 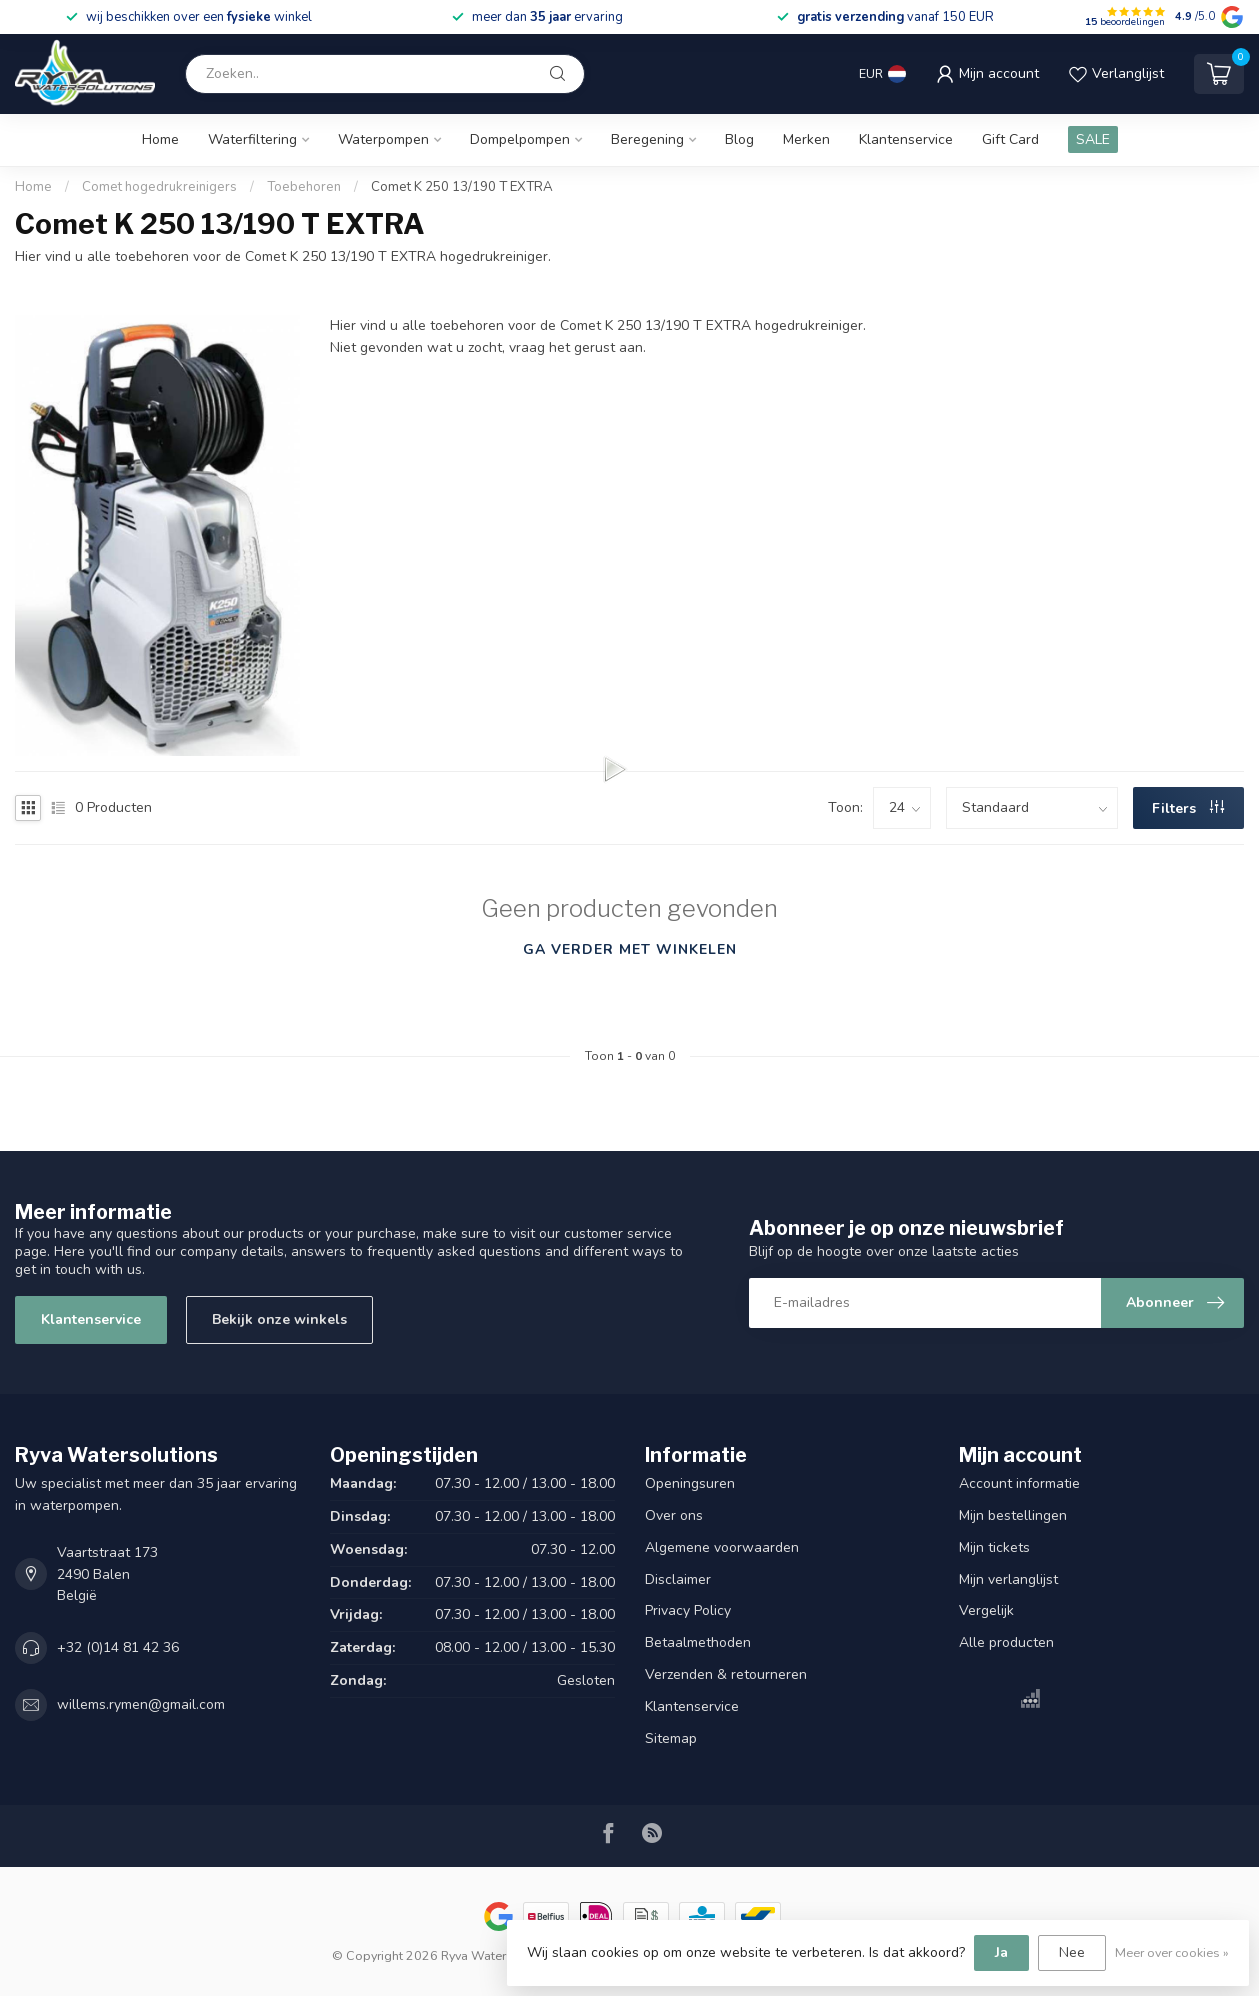 What do you see at coordinates (1031, 1699) in the screenshot?
I see `indicates cellular network signal is being acquired` at bounding box center [1031, 1699].